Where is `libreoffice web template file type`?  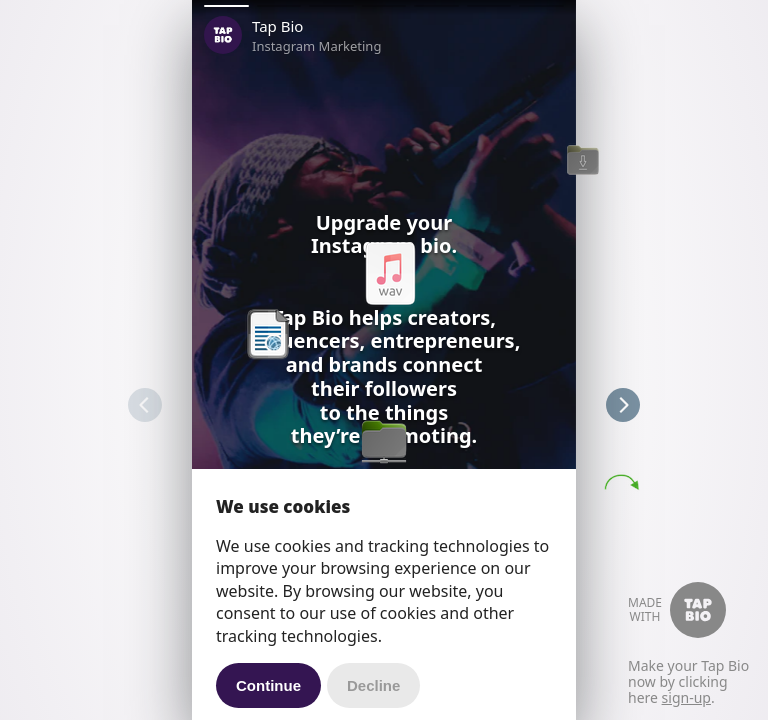
libreoffice web template file type is located at coordinates (268, 334).